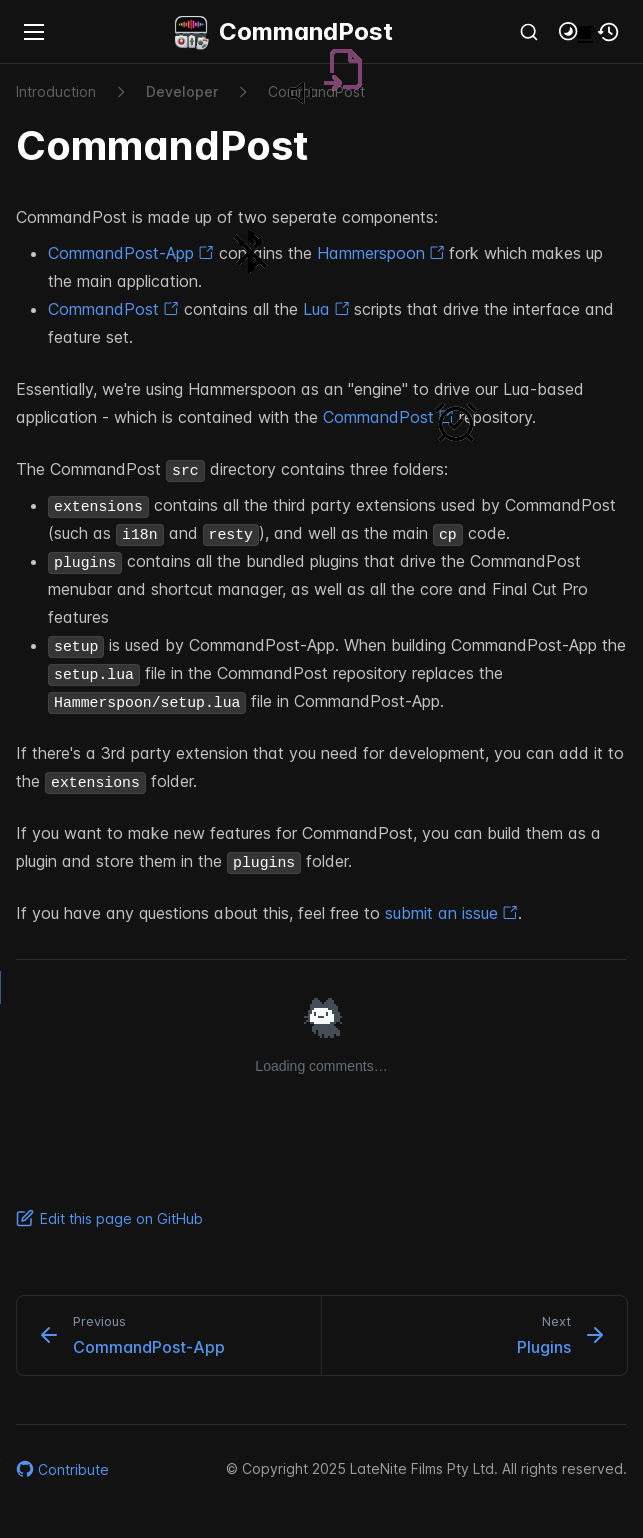 The image size is (643, 1538). Describe the element at coordinates (300, 93) in the screenshot. I see `increase or maximize volume` at that location.